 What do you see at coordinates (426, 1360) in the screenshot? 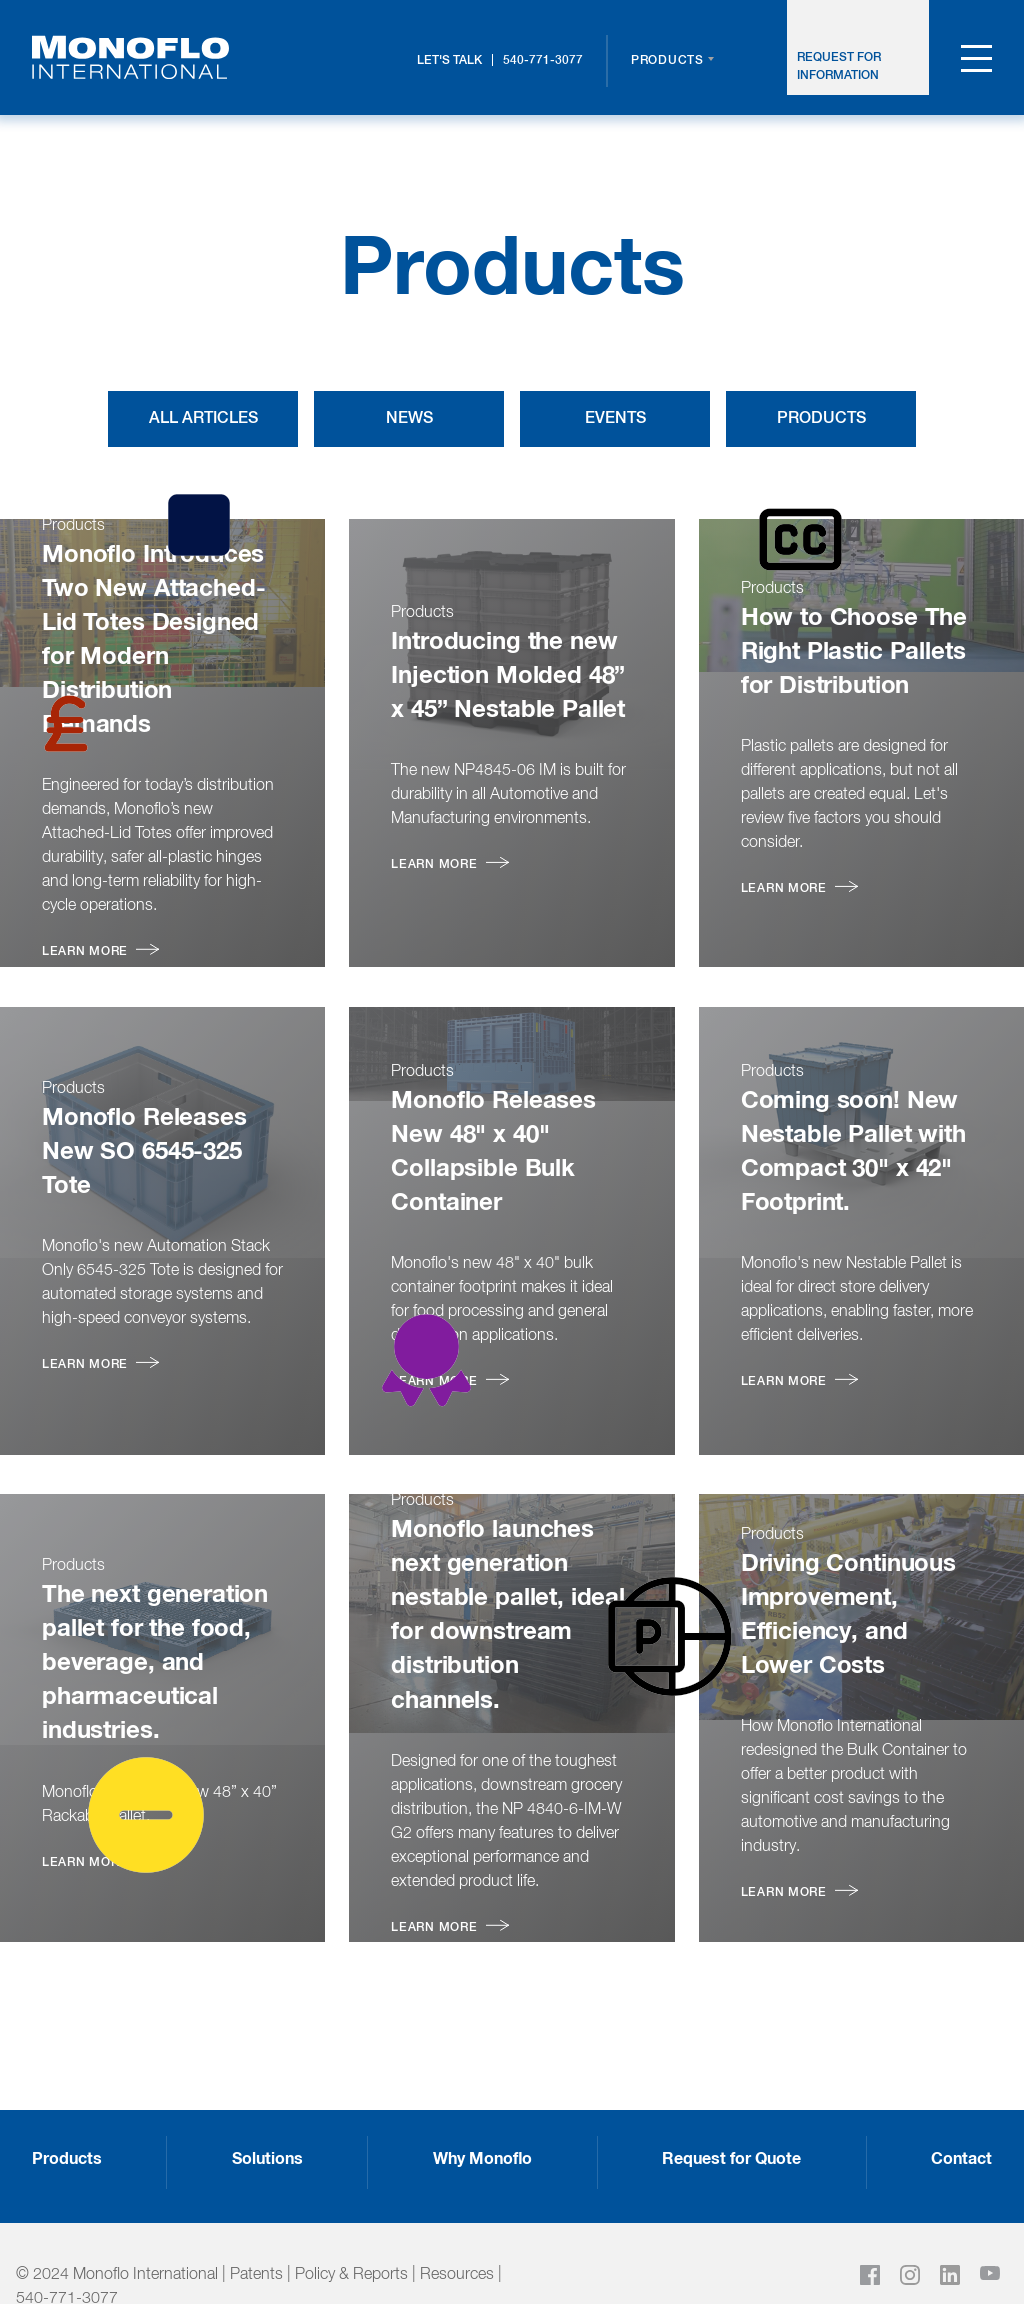
I see `view achievements or awards` at bounding box center [426, 1360].